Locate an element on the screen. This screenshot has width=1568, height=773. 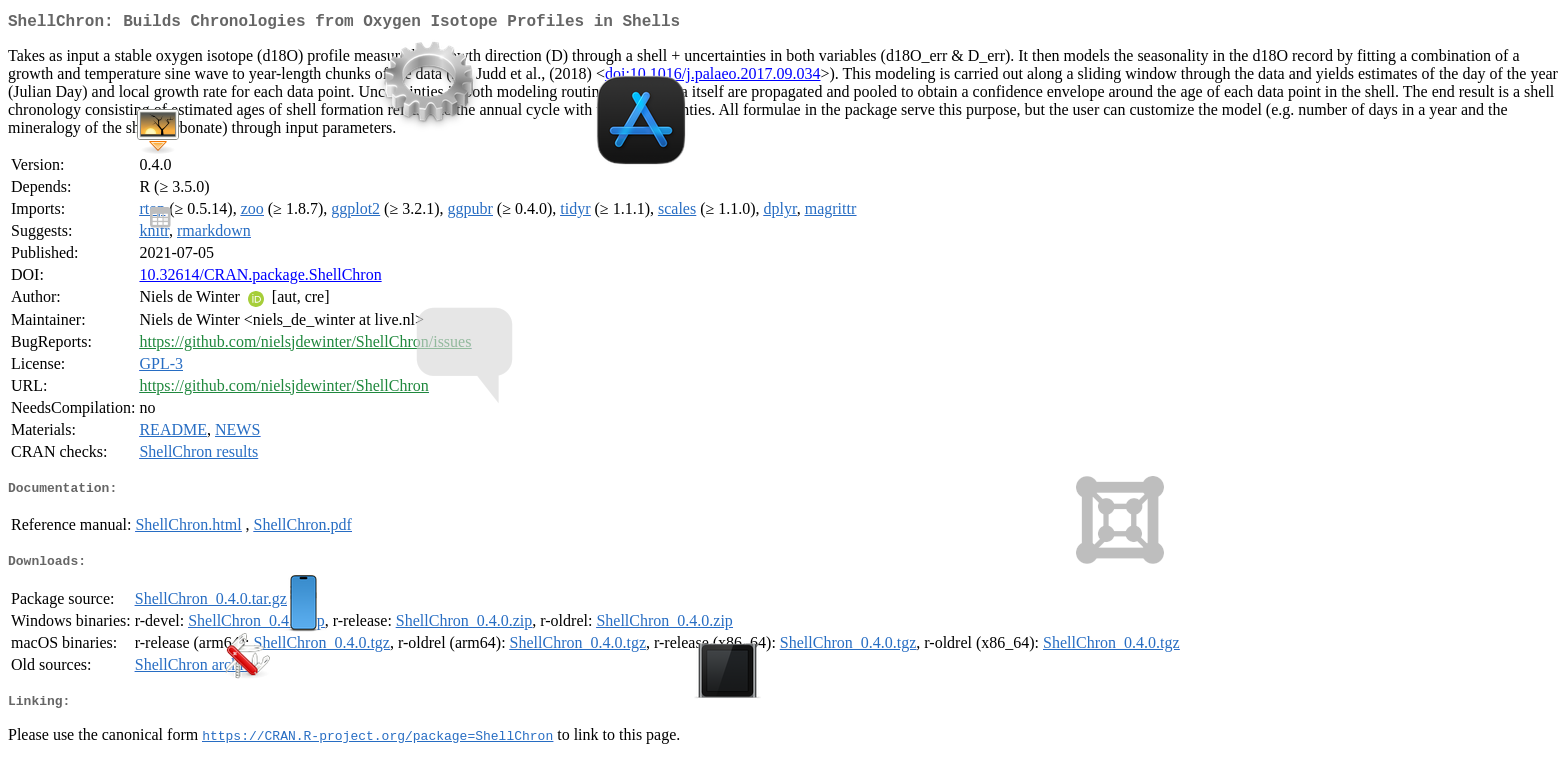
indicates a virtual machine or appliance file is located at coordinates (1120, 520).